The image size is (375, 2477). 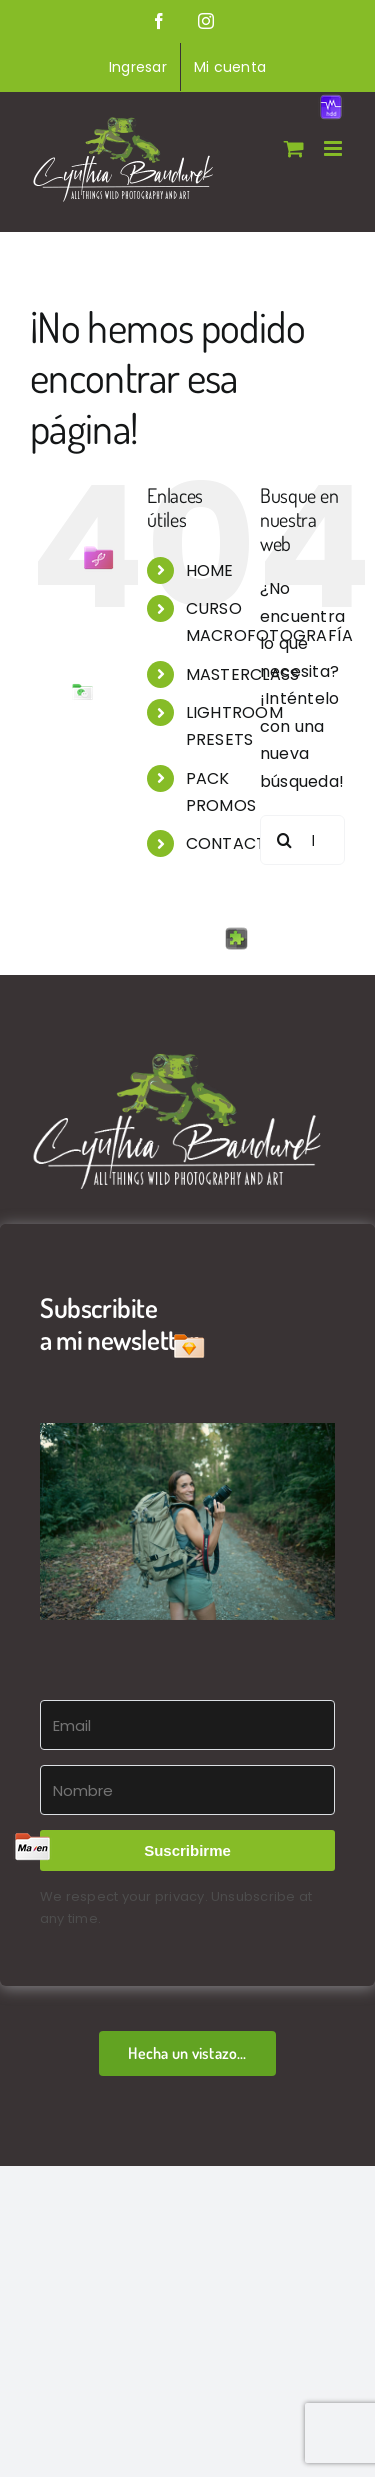 I want to click on folder containing maven project files, so click(x=32, y=1847).